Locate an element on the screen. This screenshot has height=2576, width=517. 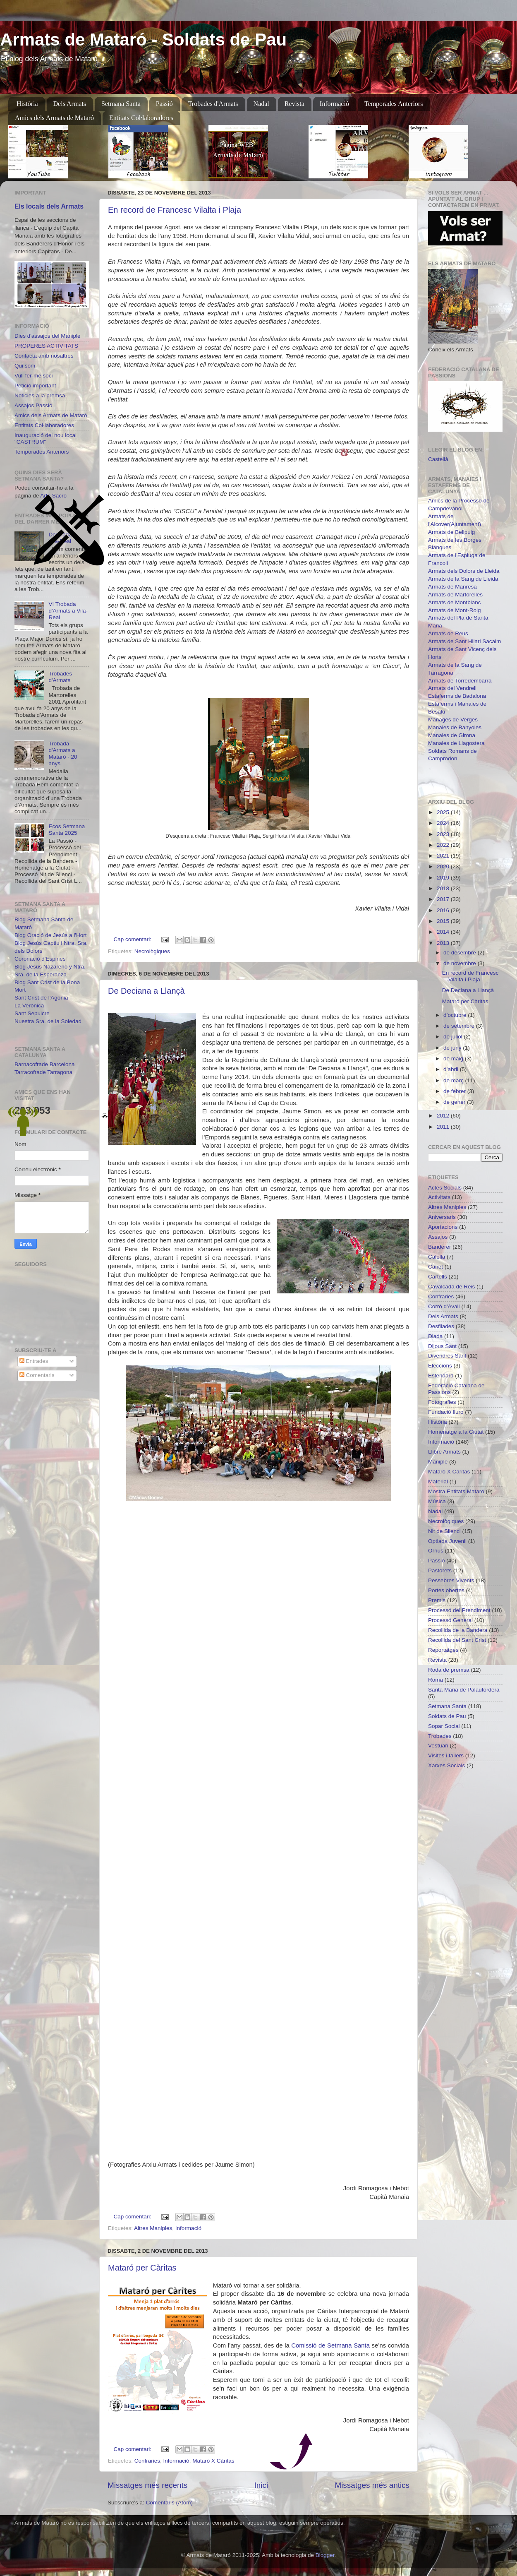
indicates active awareness or alert mode is located at coordinates (23, 1121).